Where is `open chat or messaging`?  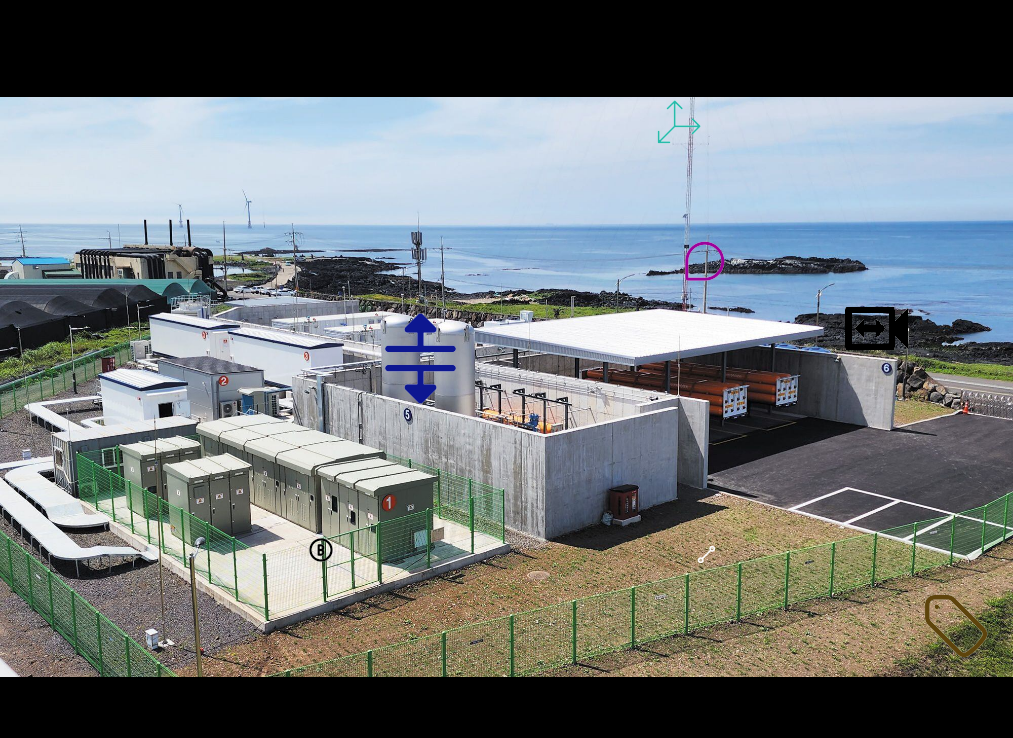 open chat or messaging is located at coordinates (704, 262).